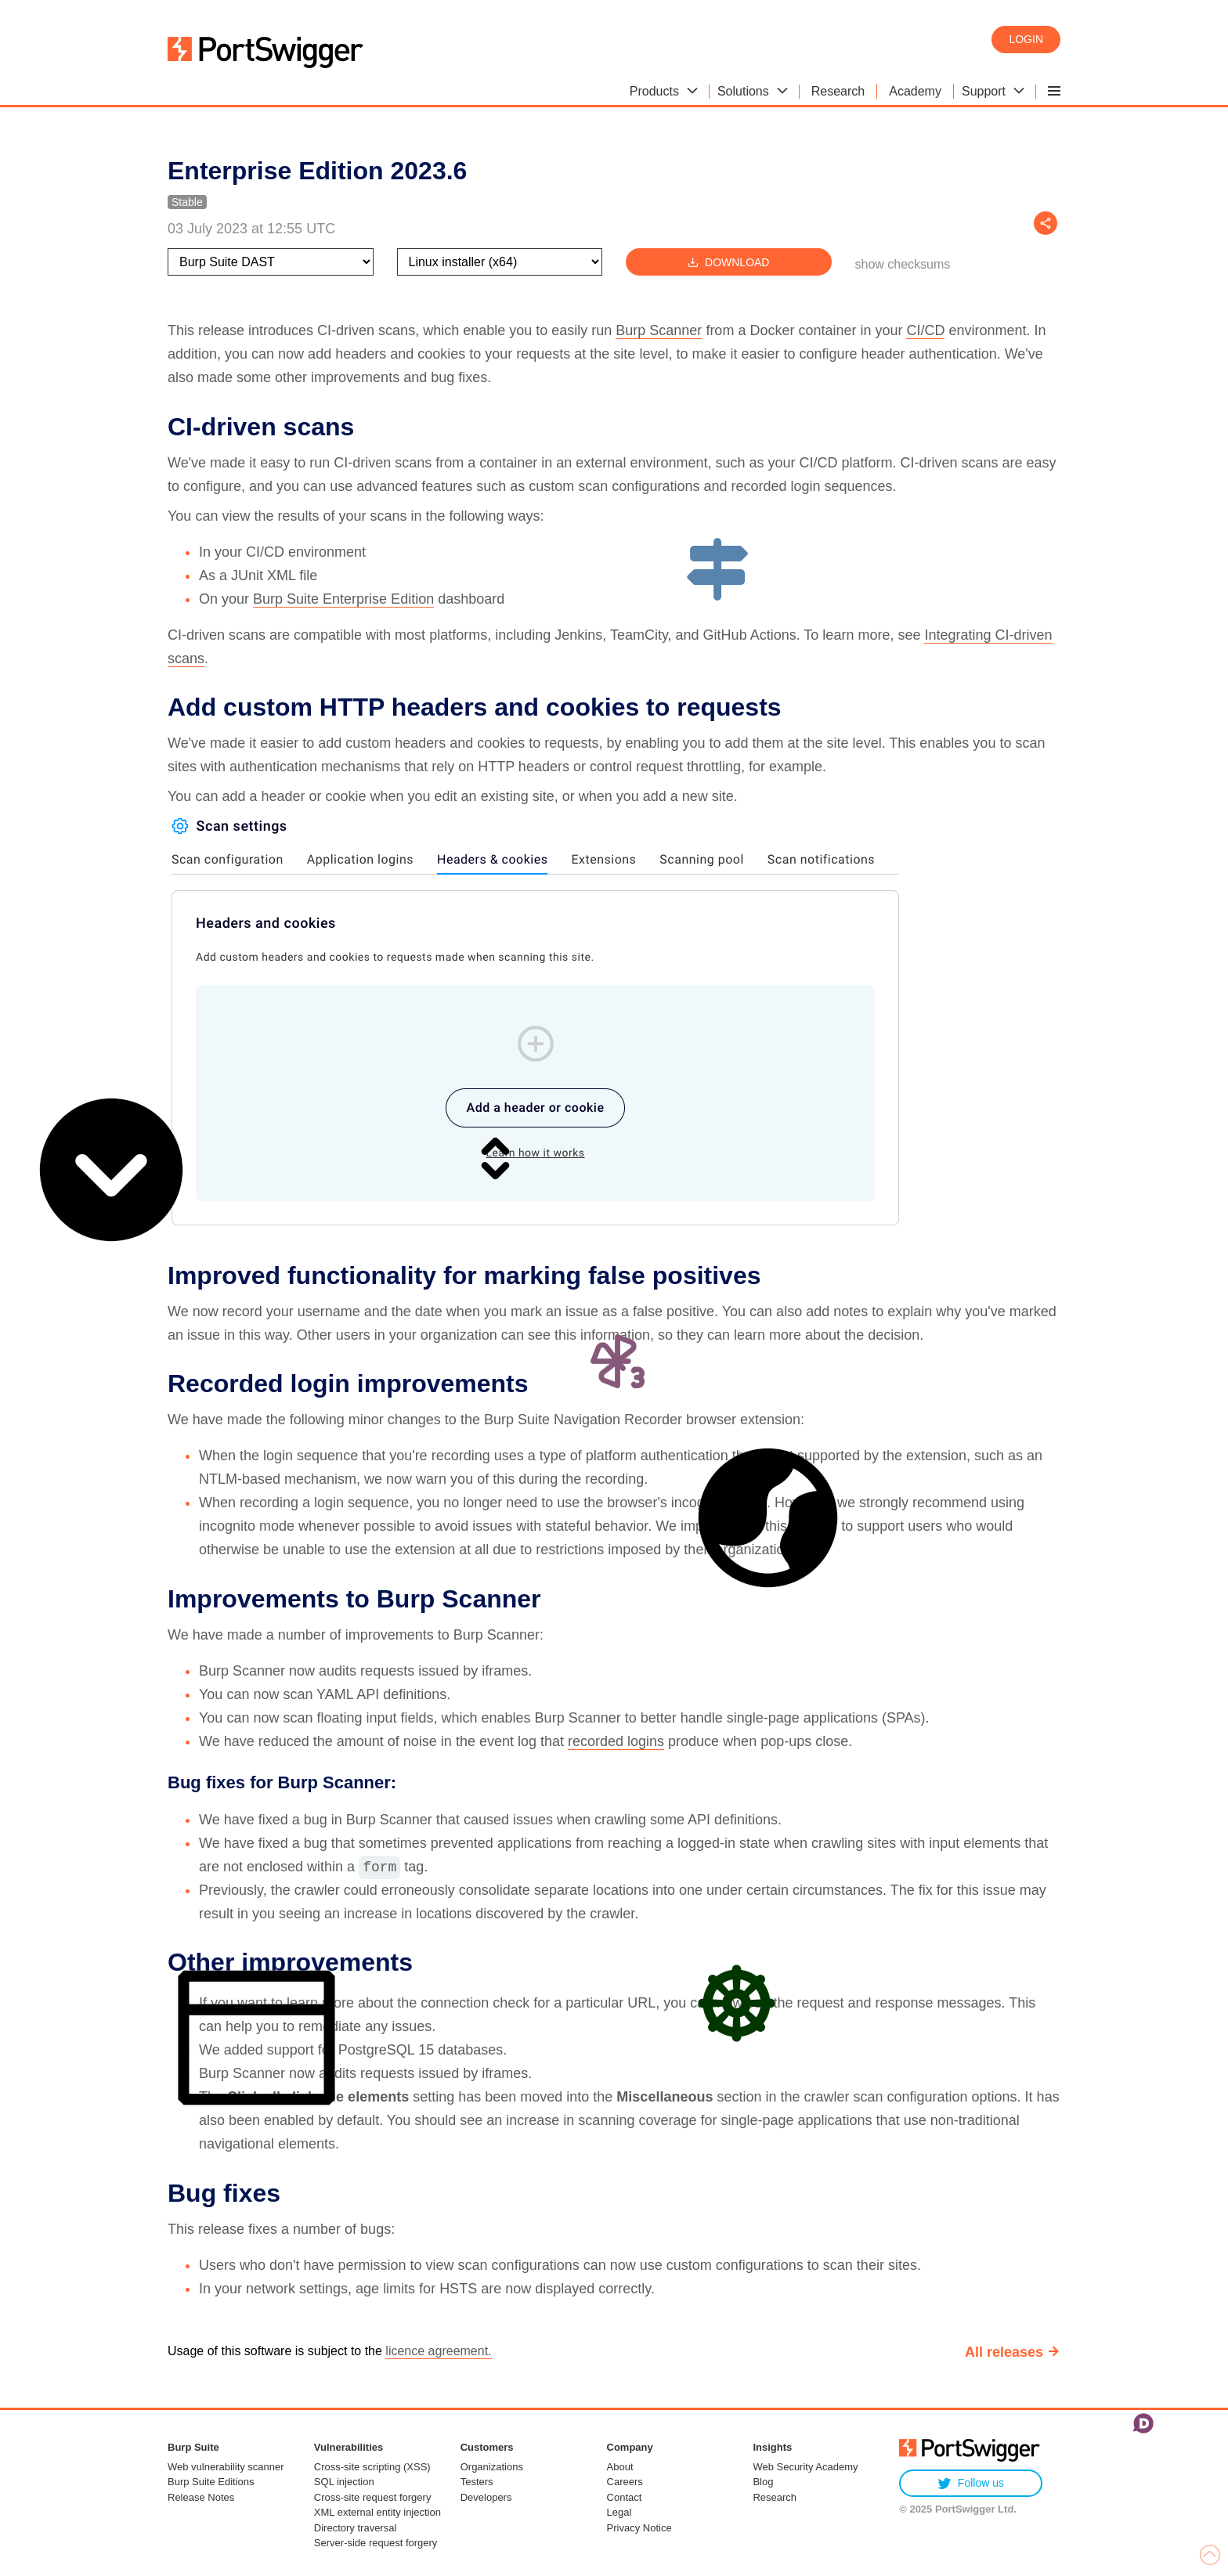  I want to click on set car fan speed to level 3, so click(617, 1361).